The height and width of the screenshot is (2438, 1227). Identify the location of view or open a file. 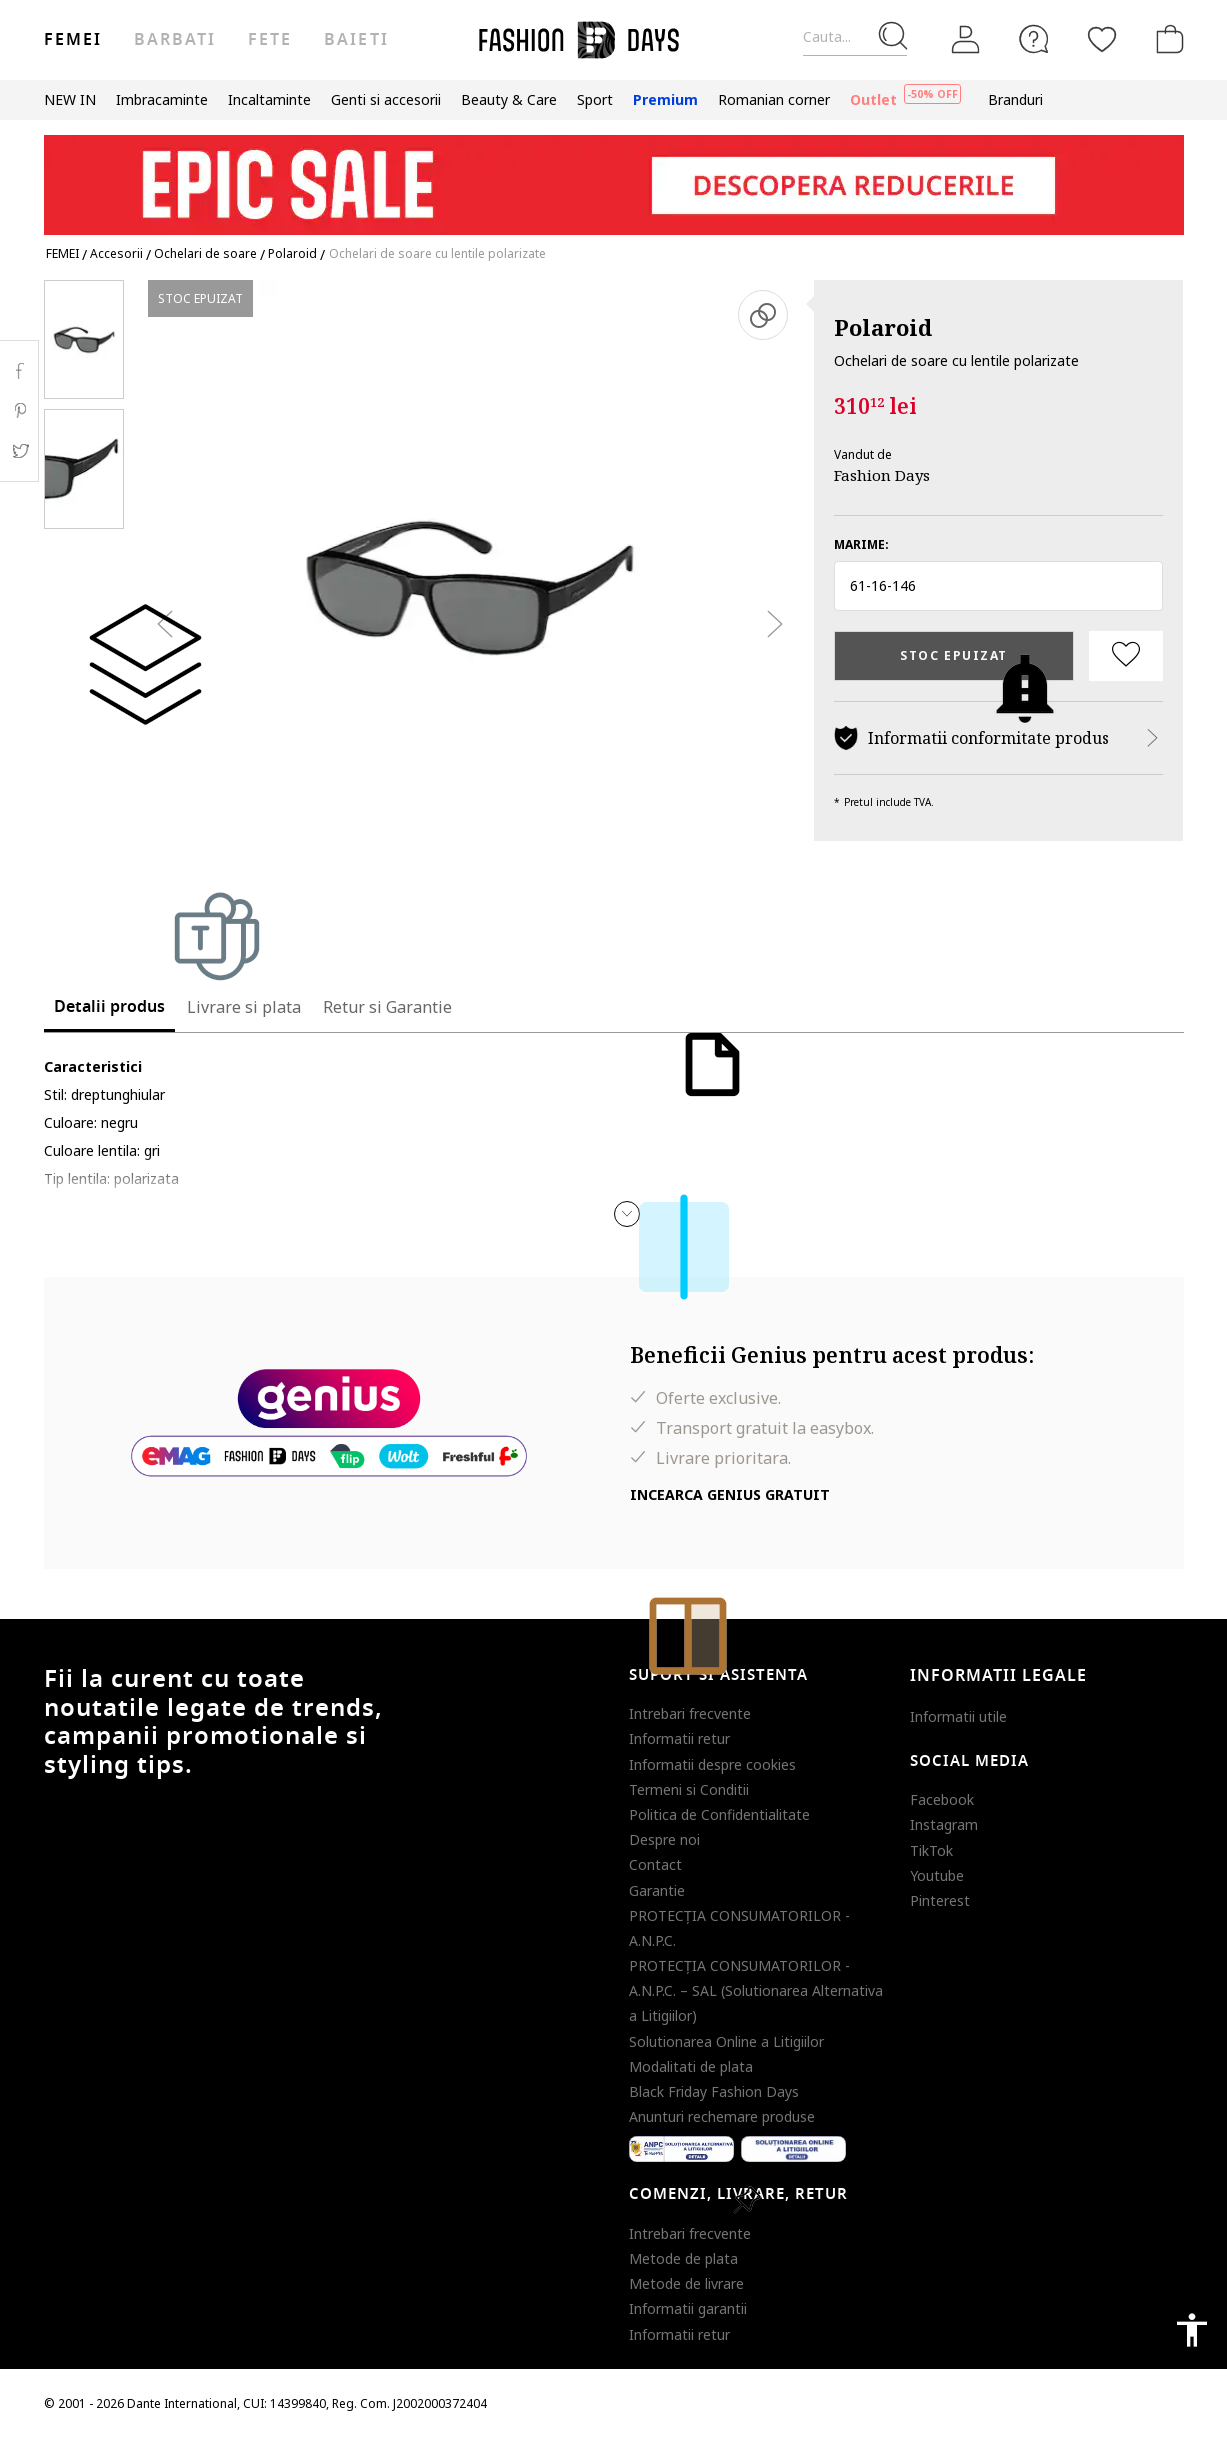
(712, 1064).